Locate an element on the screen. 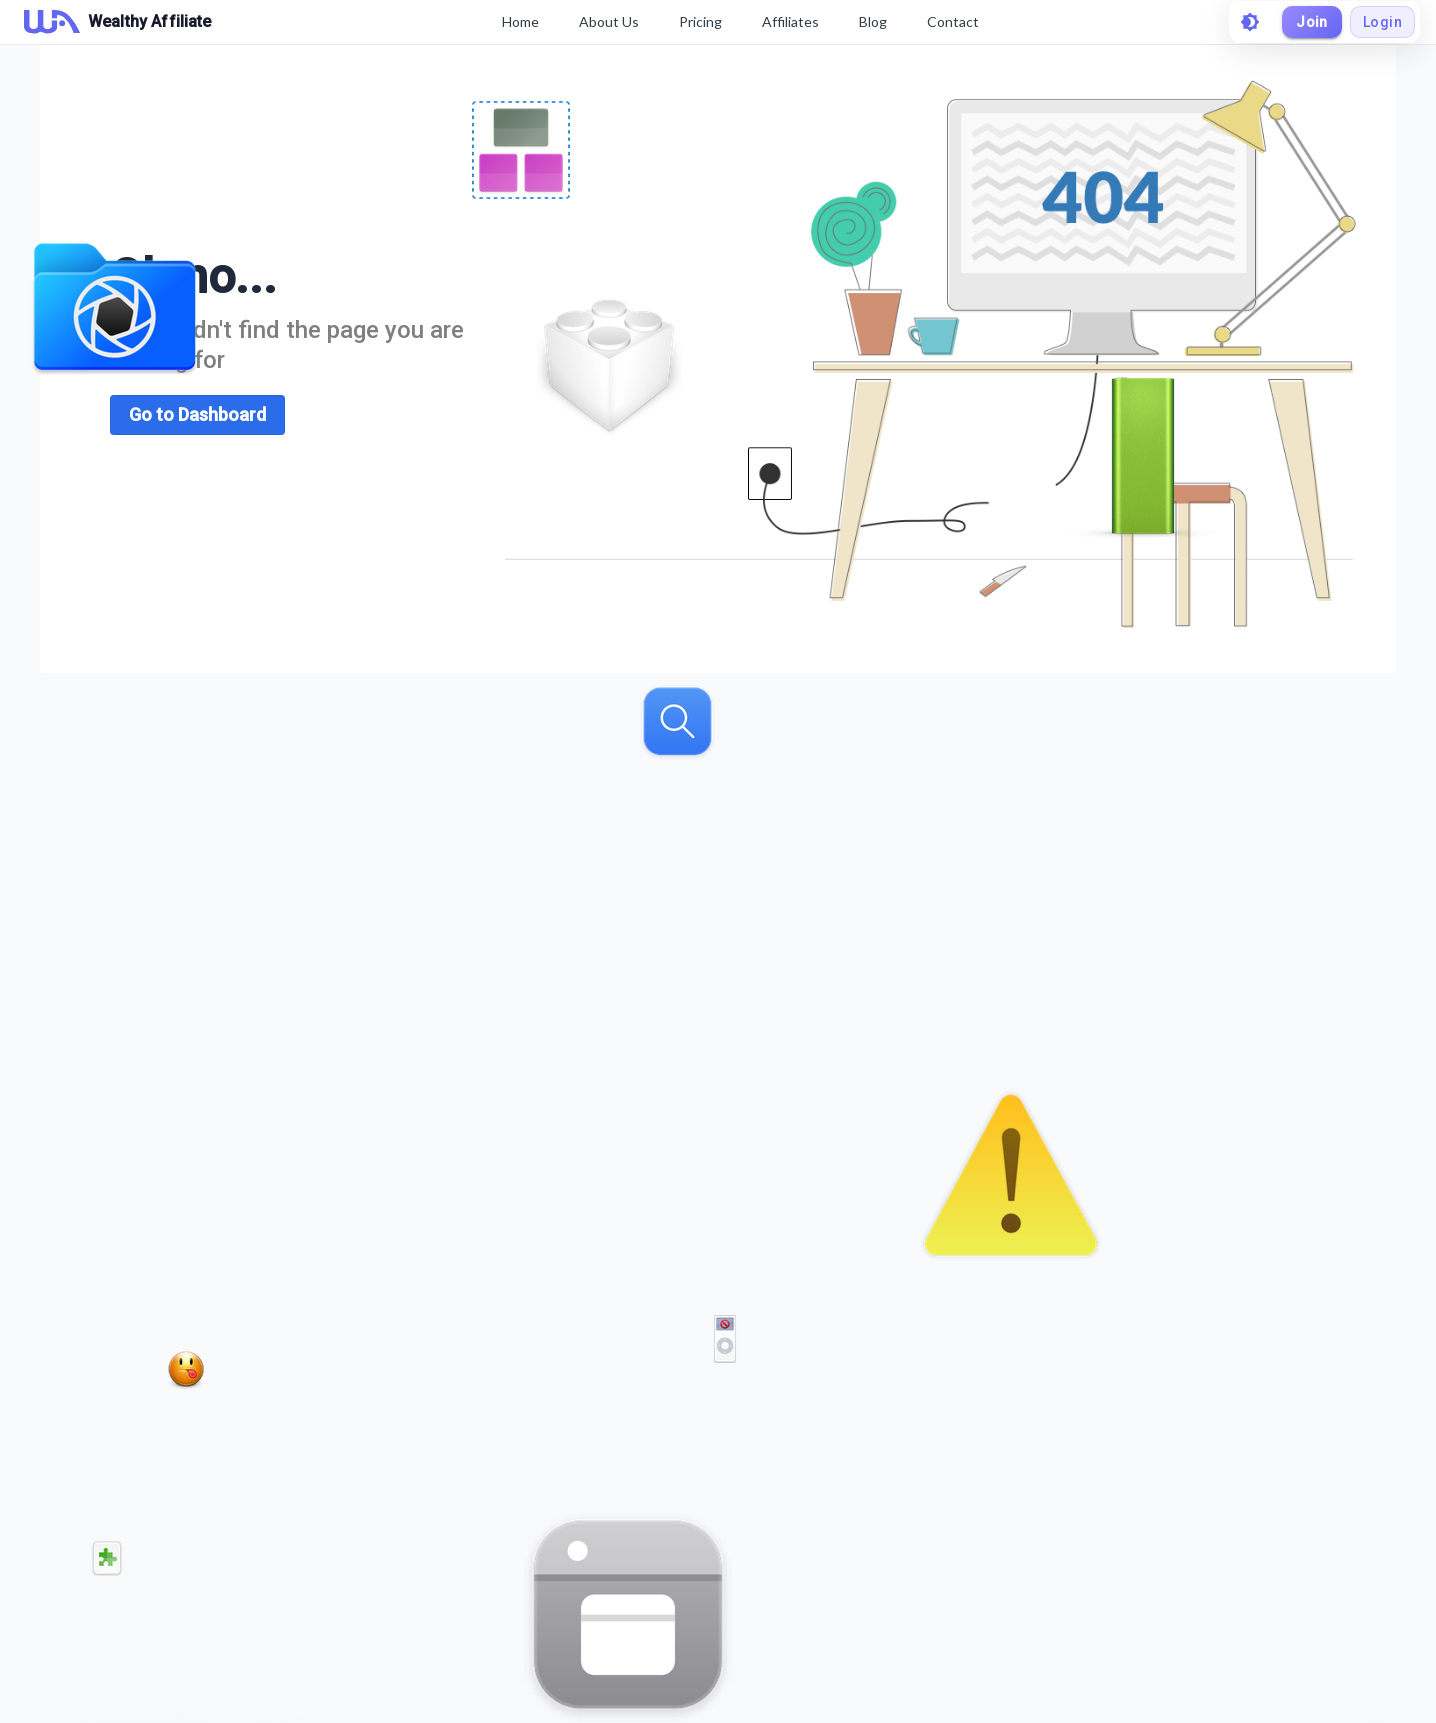  an add-on or plugin file type is located at coordinates (107, 1558).